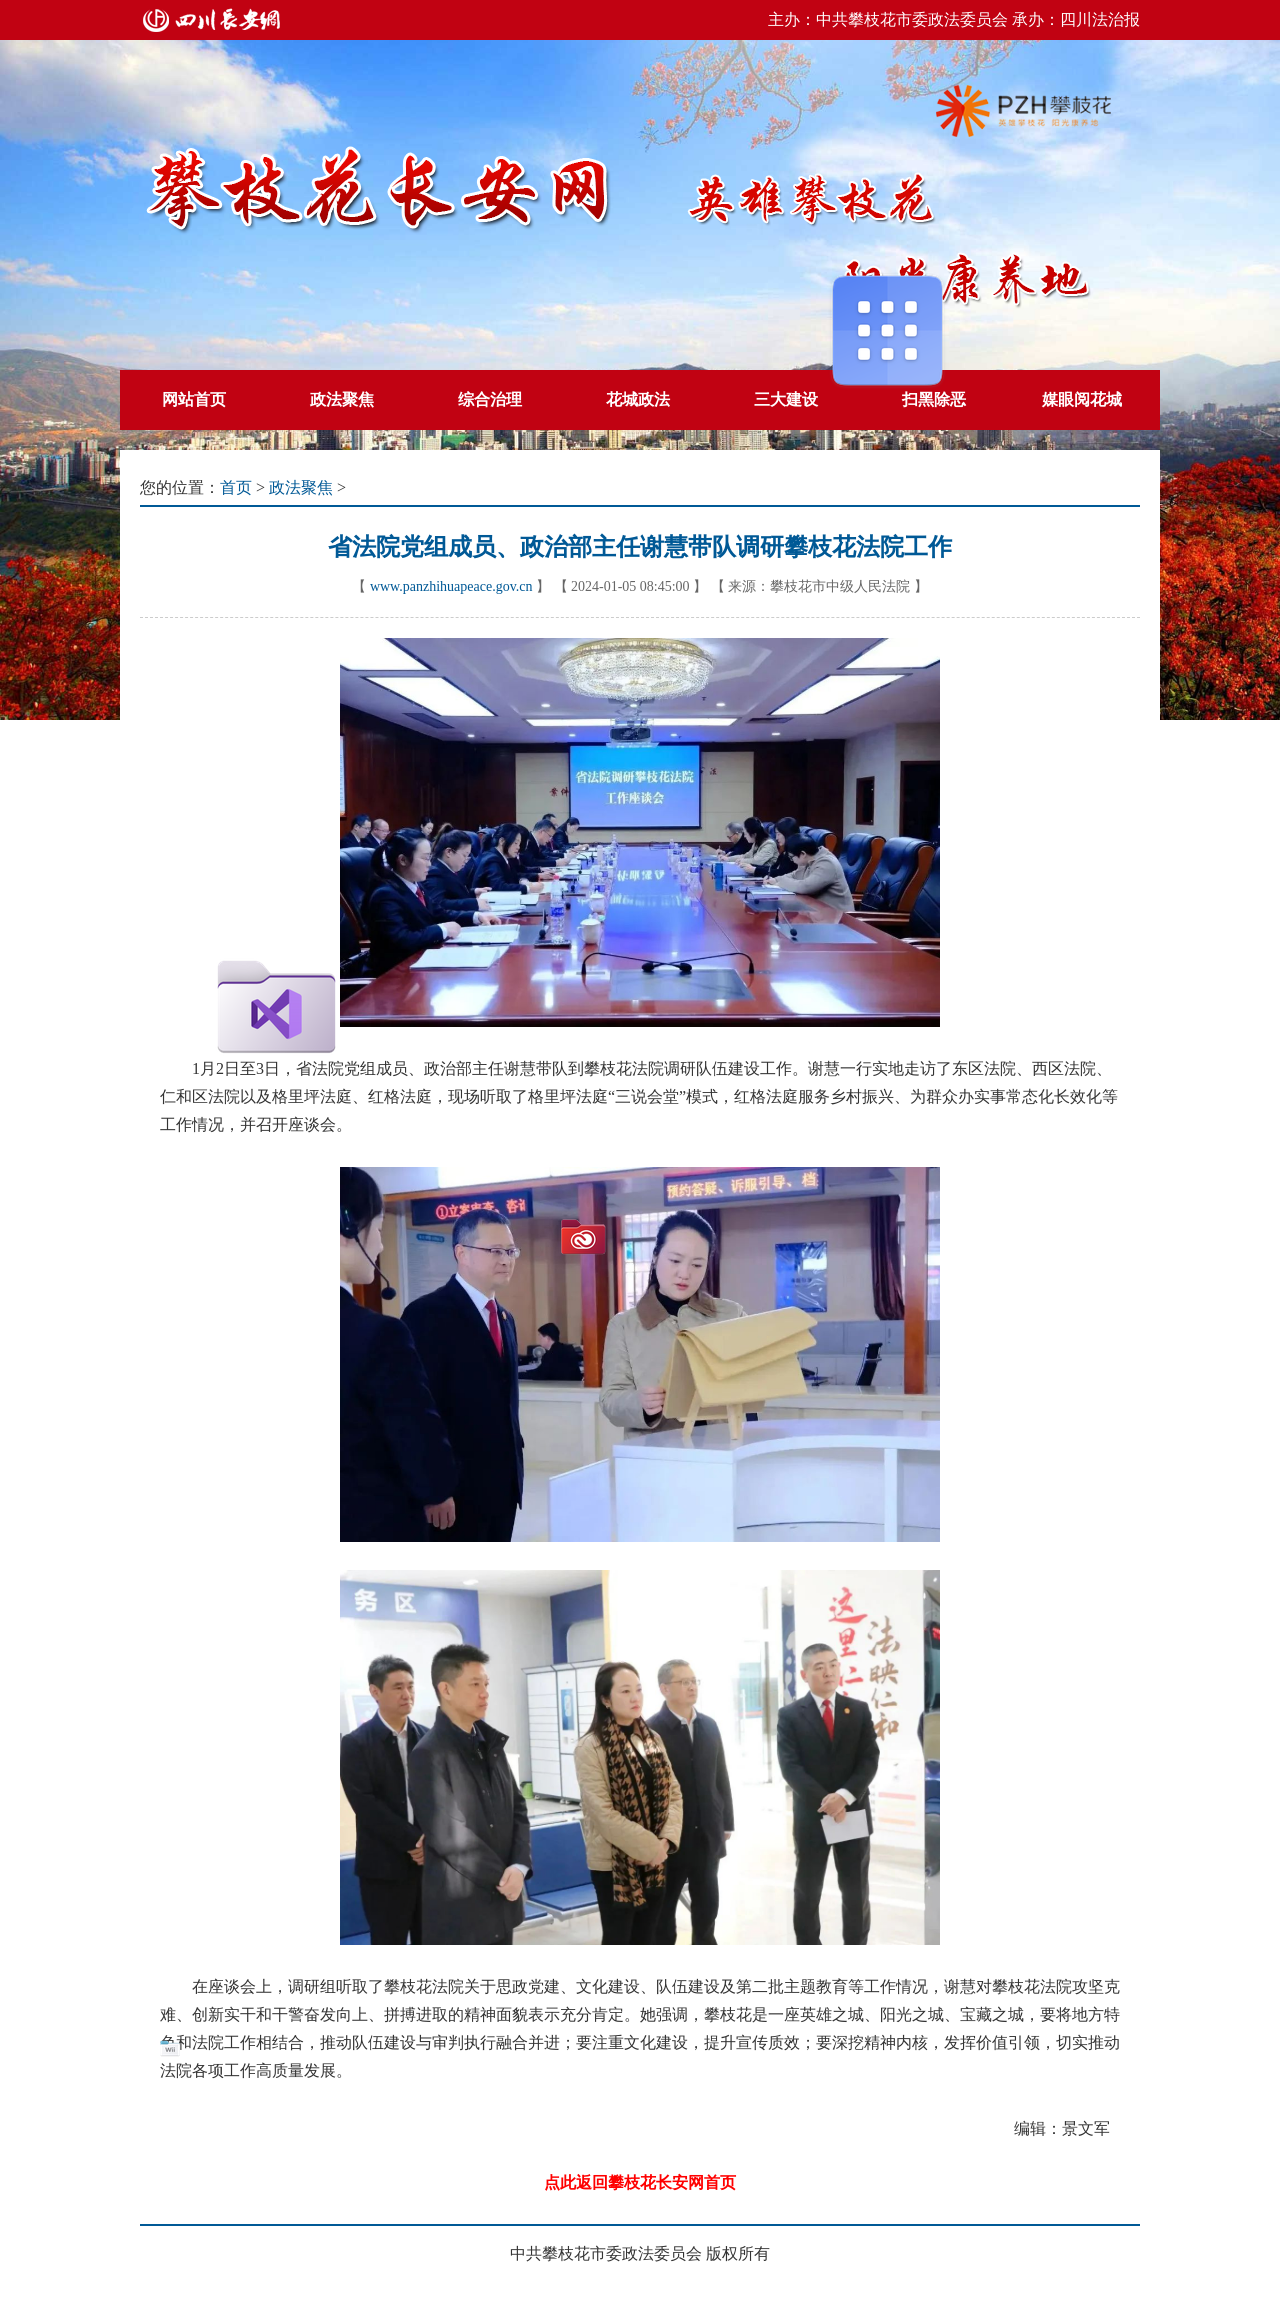 The image size is (1280, 2321). I want to click on open visual studio project files folder, so click(276, 1010).